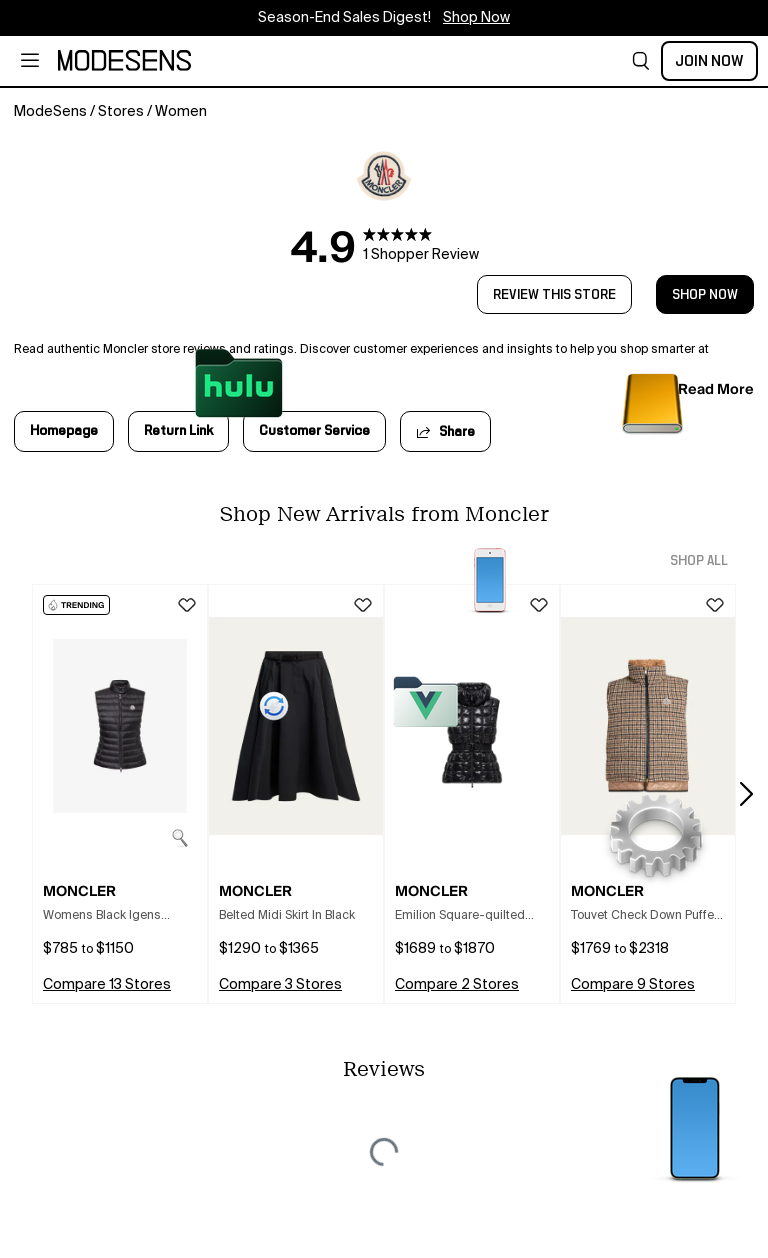 Image resolution: width=768 pixels, height=1258 pixels. What do you see at coordinates (490, 581) in the screenshot?
I see `iPod touch device connected to this computer` at bounding box center [490, 581].